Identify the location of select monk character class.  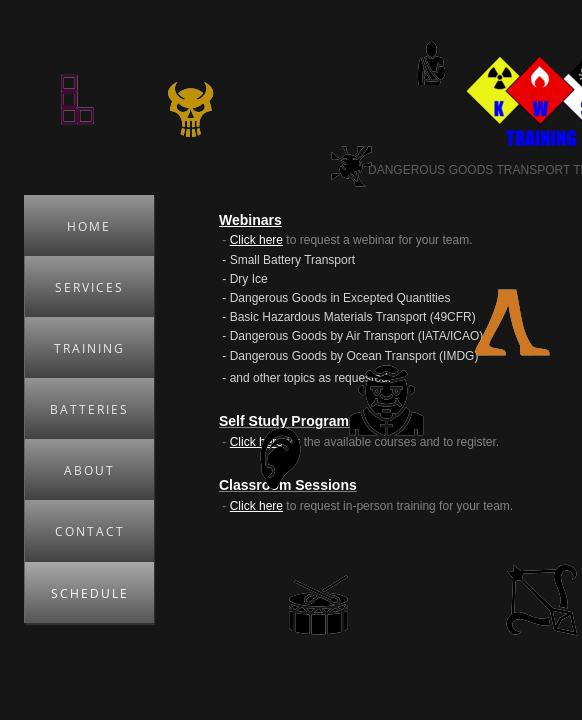
(386, 398).